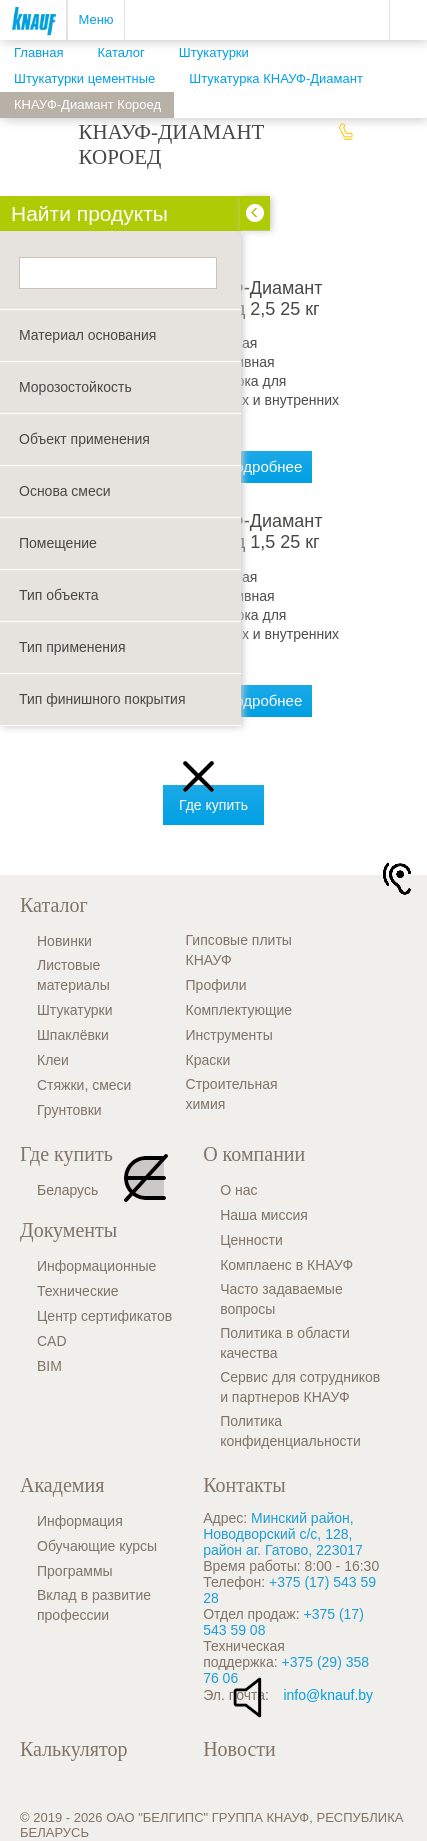  Describe the element at coordinates (345, 131) in the screenshot. I see `select a seat for your reservation` at that location.